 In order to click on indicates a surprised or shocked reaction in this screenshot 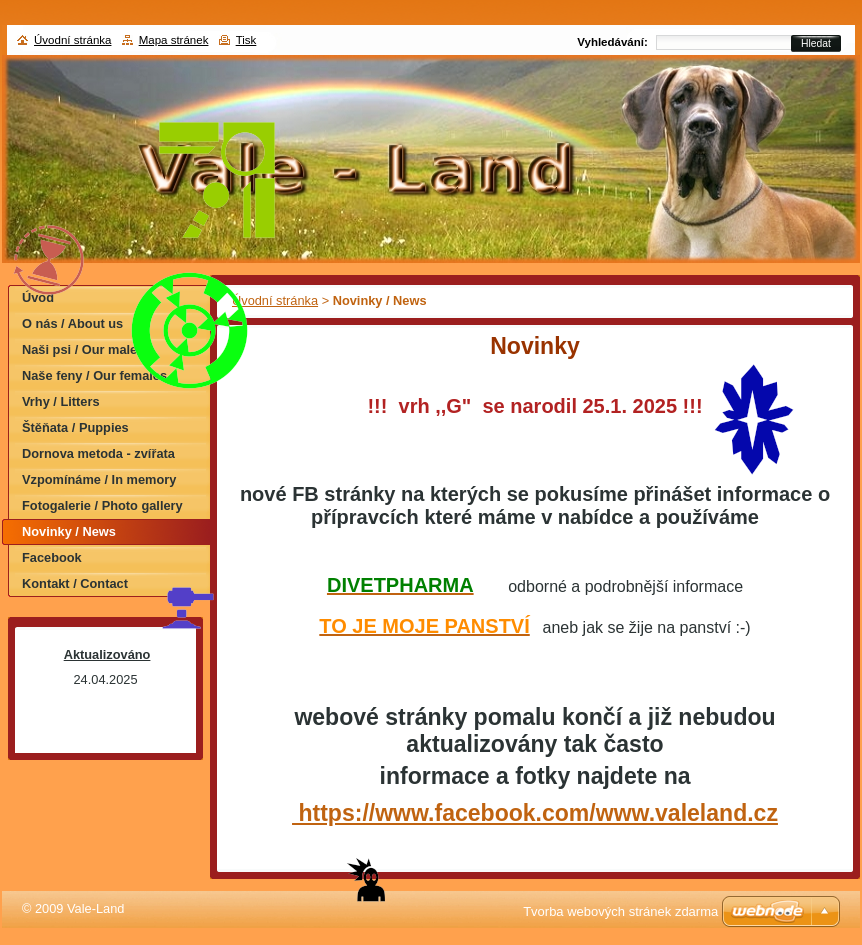, I will do `click(368, 879)`.